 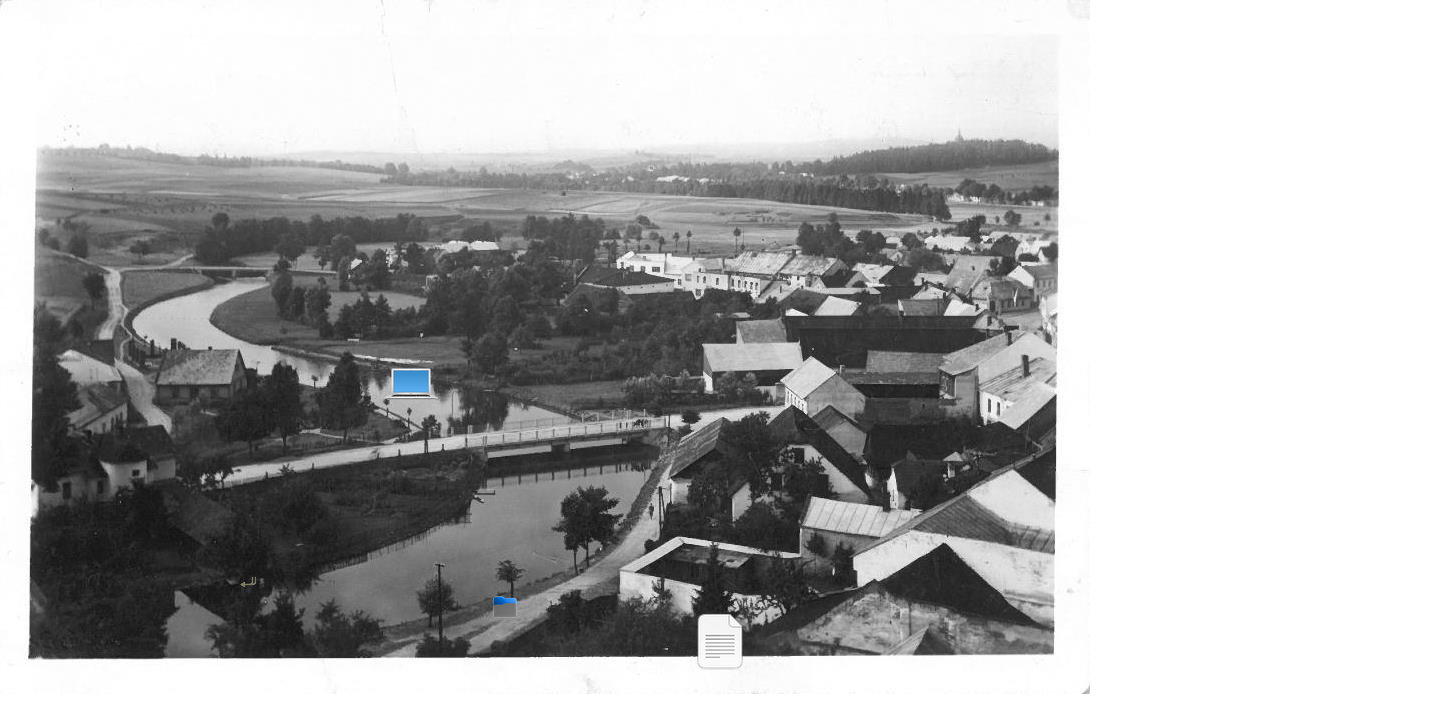 I want to click on open folder containing files, so click(x=505, y=607).